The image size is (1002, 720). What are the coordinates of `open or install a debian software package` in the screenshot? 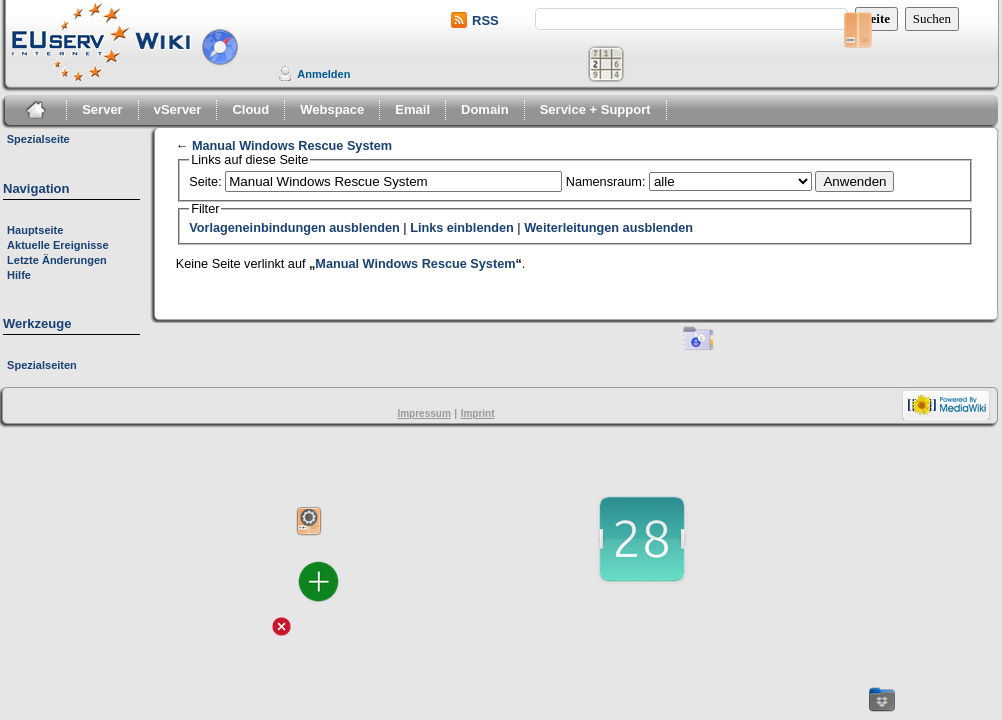 It's located at (858, 30).